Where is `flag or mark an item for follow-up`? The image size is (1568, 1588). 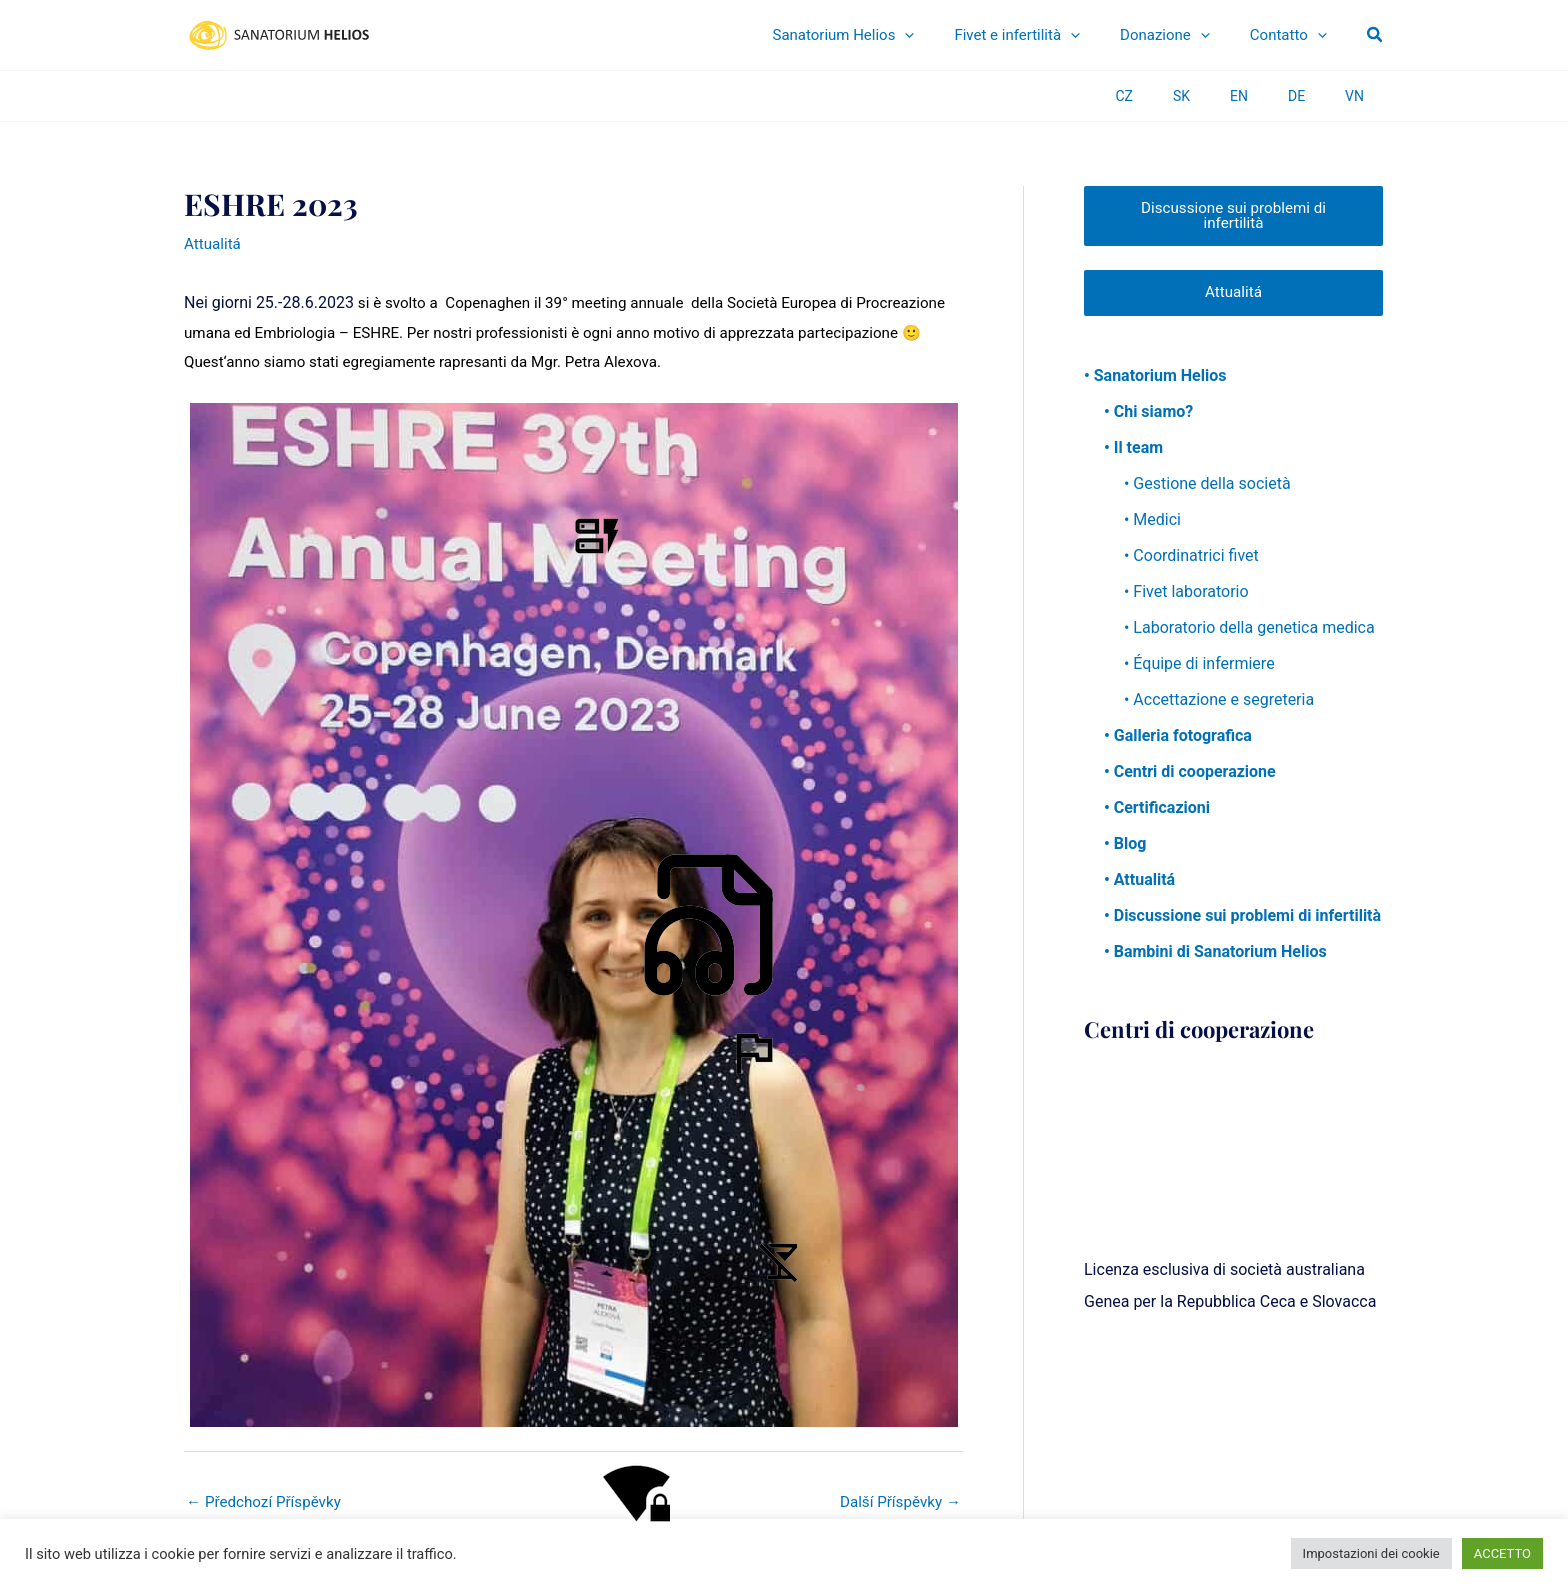
flag or mark an item for follow-up is located at coordinates (753, 1052).